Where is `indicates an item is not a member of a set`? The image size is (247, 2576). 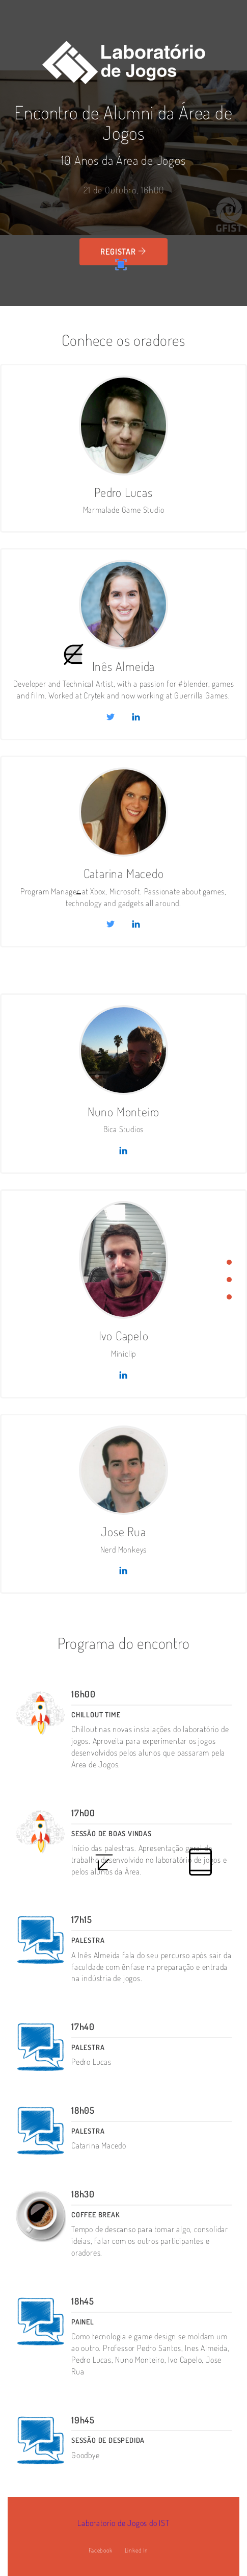
indicates an item is not a member of a set is located at coordinates (73, 654).